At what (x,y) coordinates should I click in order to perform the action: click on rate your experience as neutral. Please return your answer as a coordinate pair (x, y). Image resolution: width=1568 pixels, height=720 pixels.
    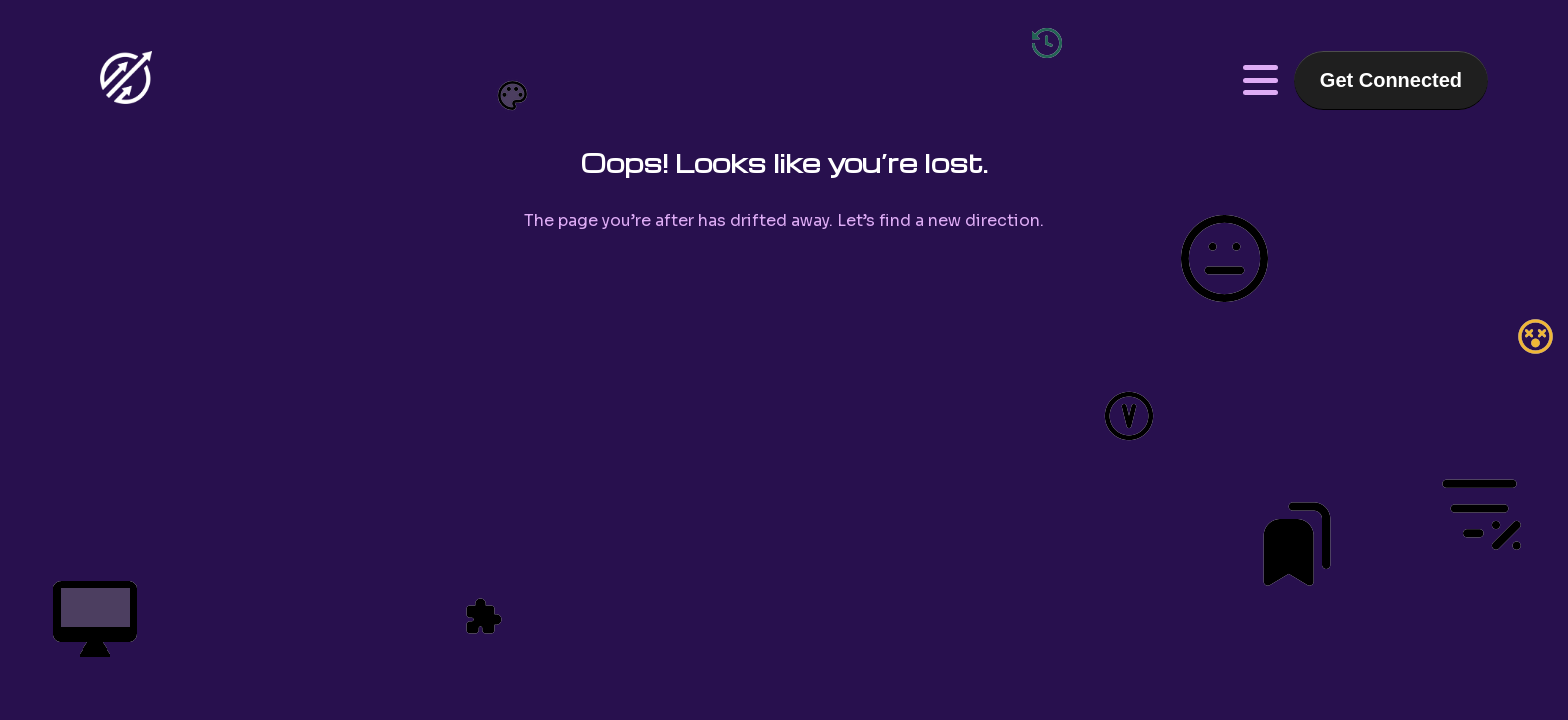
    Looking at the image, I should click on (1224, 258).